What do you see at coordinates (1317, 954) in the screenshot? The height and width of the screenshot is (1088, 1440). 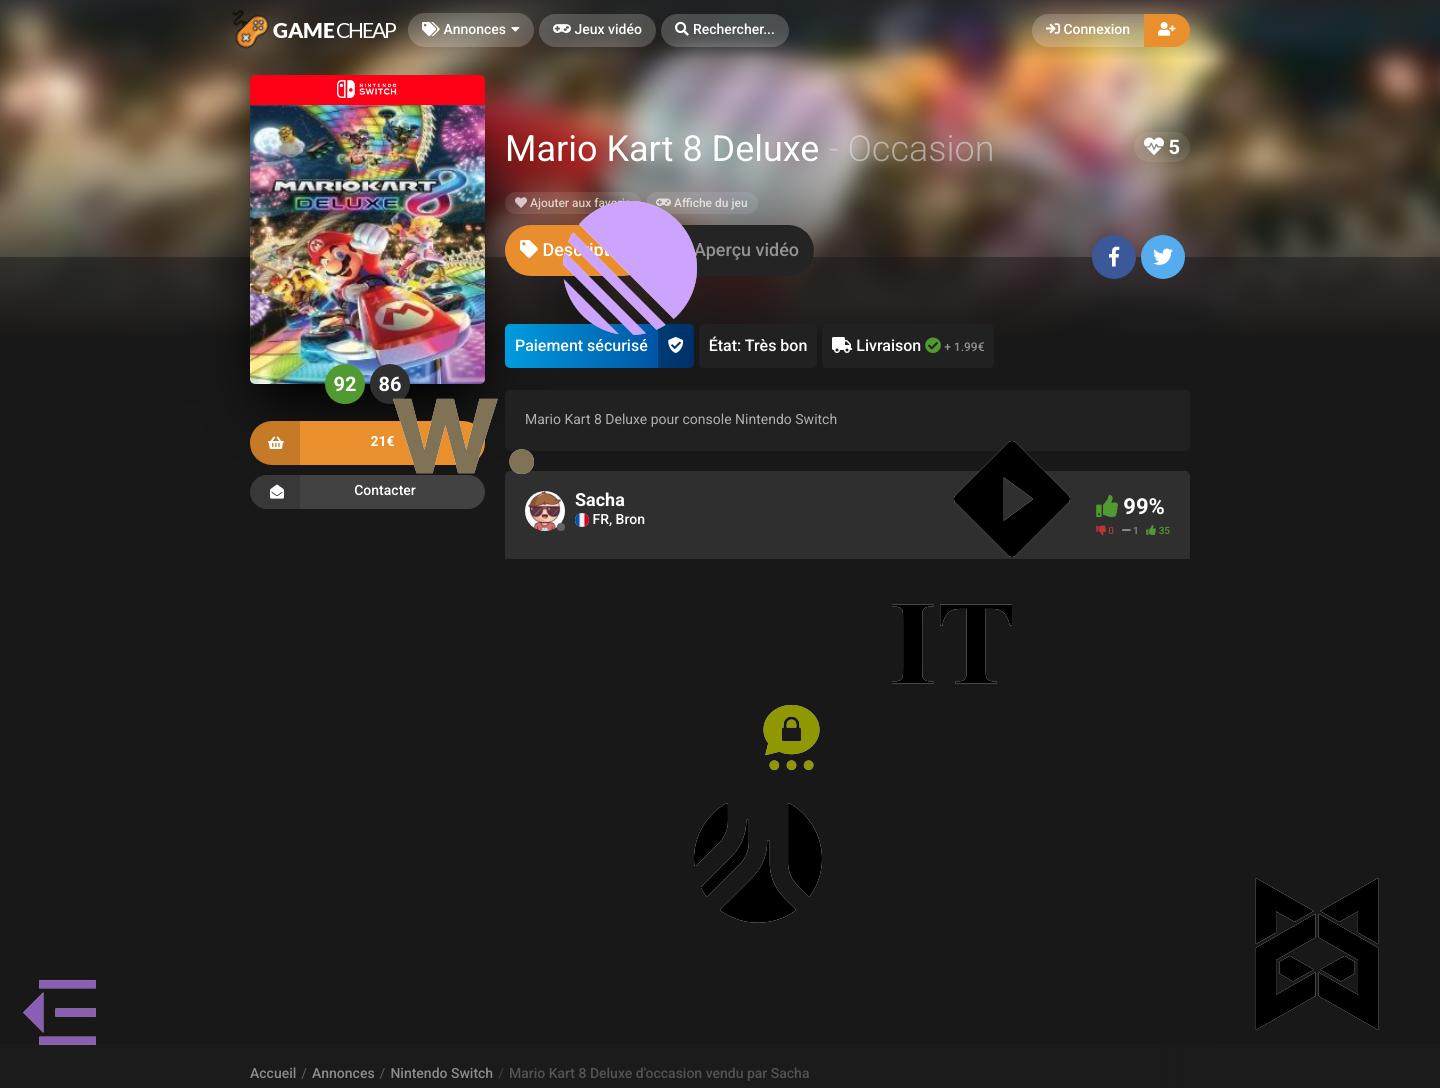 I see `backbone.js framework logo` at bounding box center [1317, 954].